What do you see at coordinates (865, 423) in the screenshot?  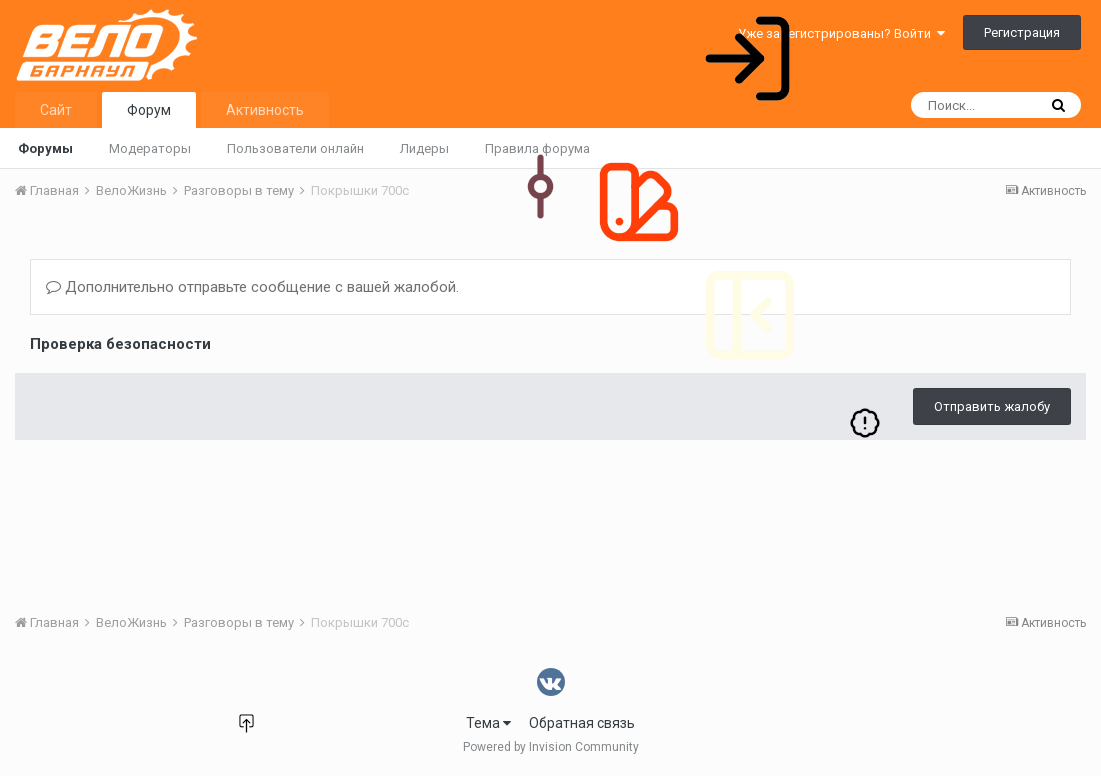 I see `indicates an alert or warning notification` at bounding box center [865, 423].